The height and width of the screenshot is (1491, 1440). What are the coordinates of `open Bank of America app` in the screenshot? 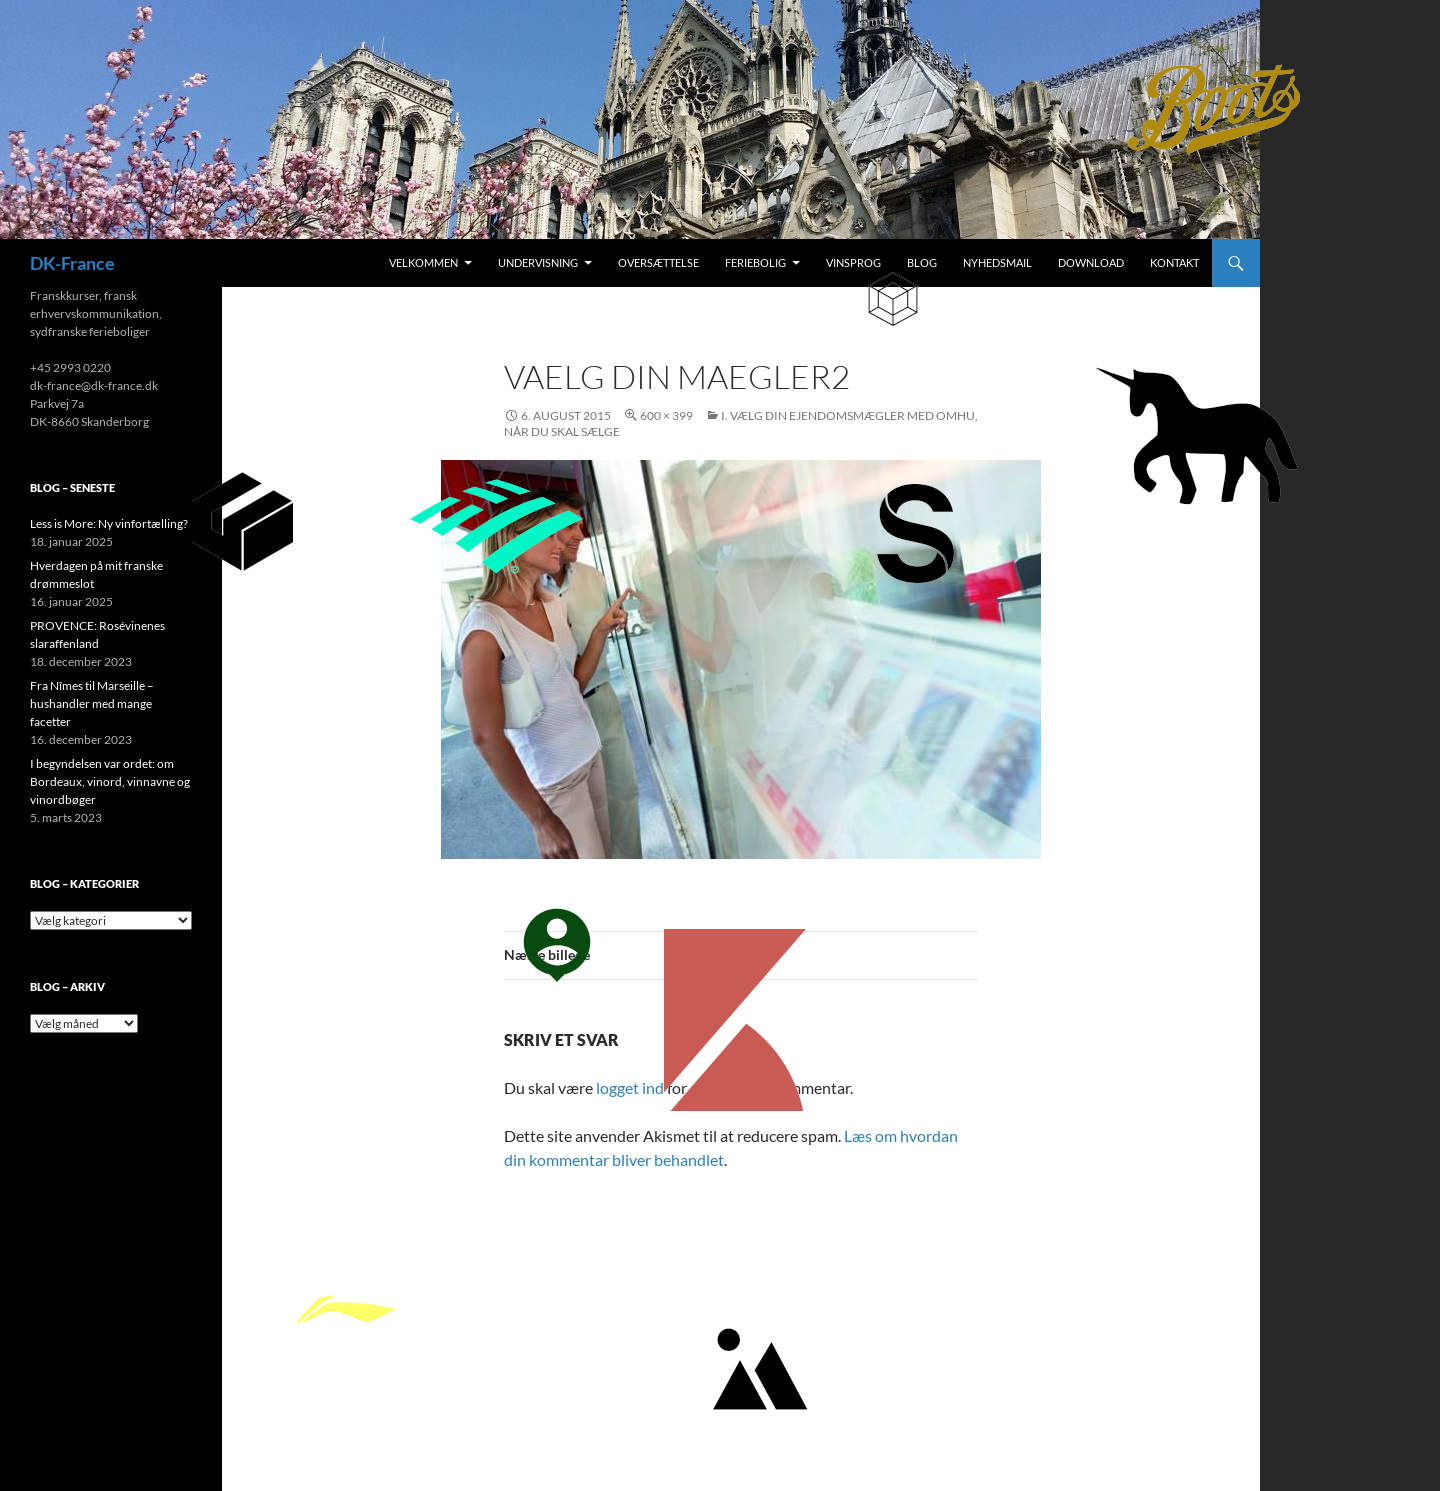 It's located at (496, 526).